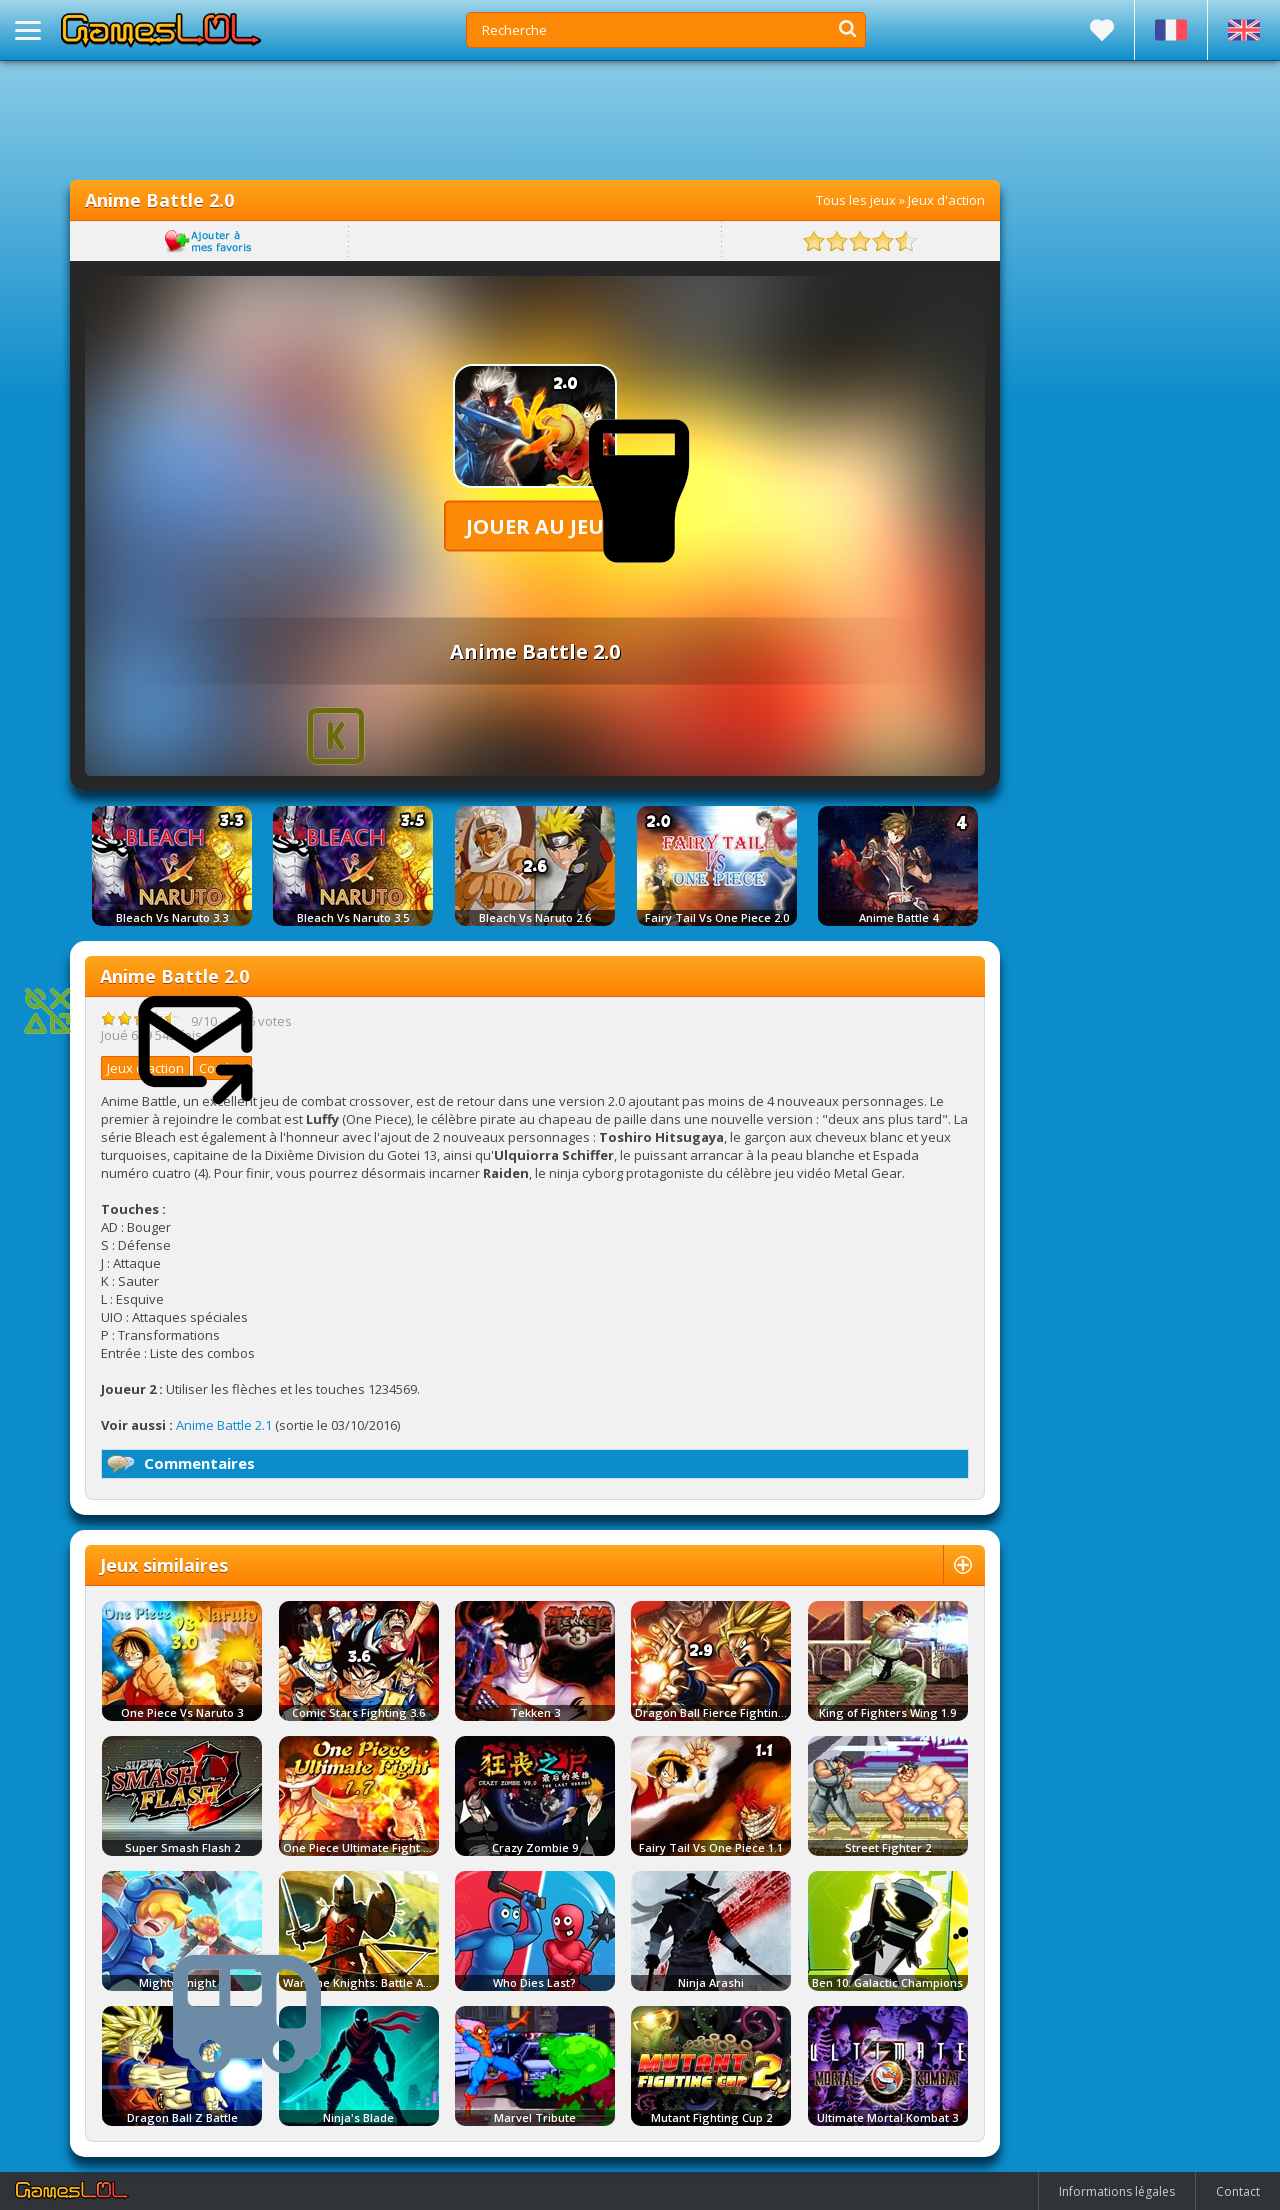 Image resolution: width=1280 pixels, height=2210 pixels. I want to click on disable icon display, so click(48, 1011).